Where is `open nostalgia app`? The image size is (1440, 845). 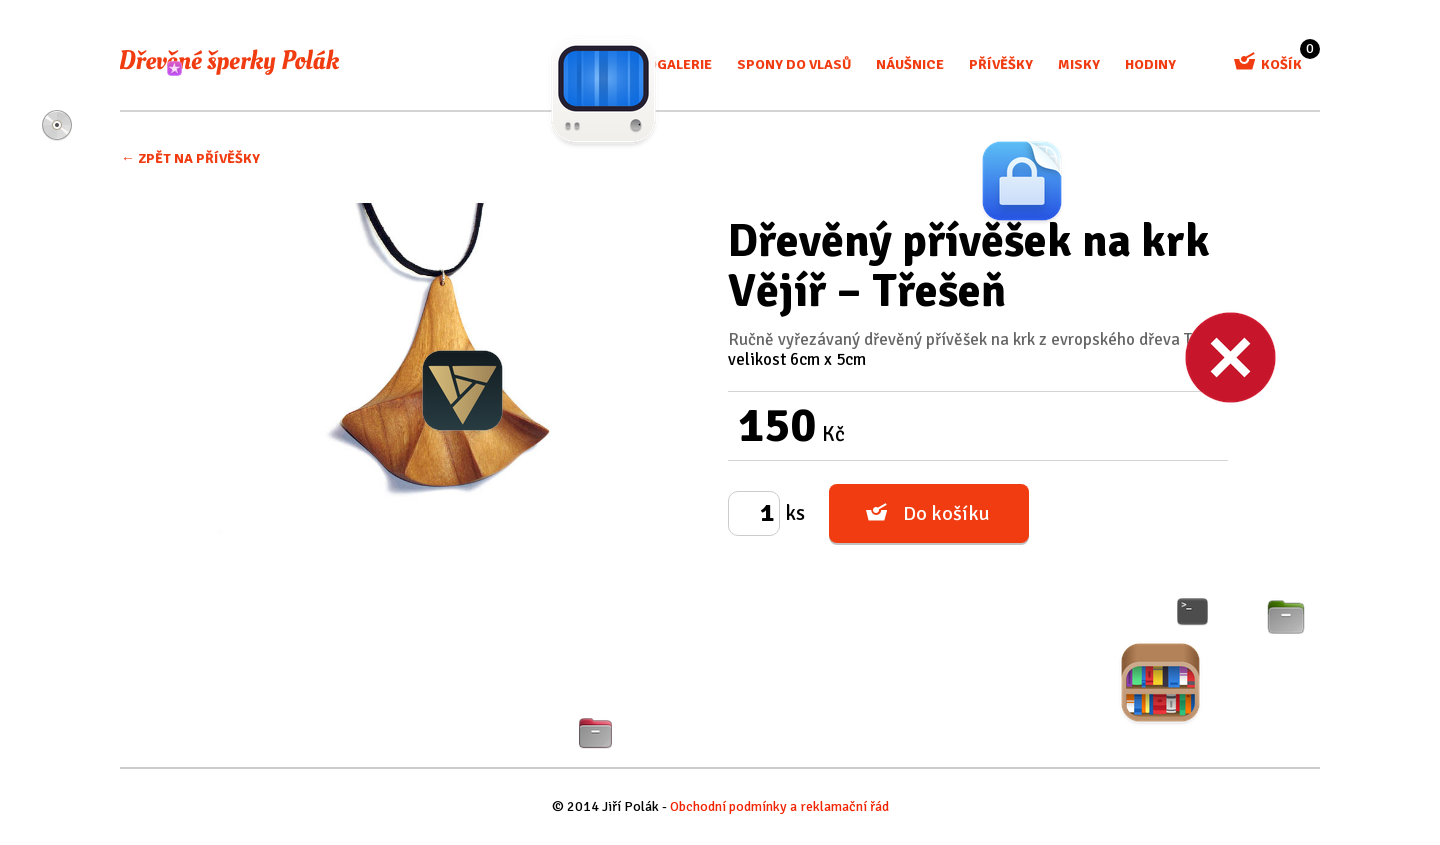 open nostalgia app is located at coordinates (603, 90).